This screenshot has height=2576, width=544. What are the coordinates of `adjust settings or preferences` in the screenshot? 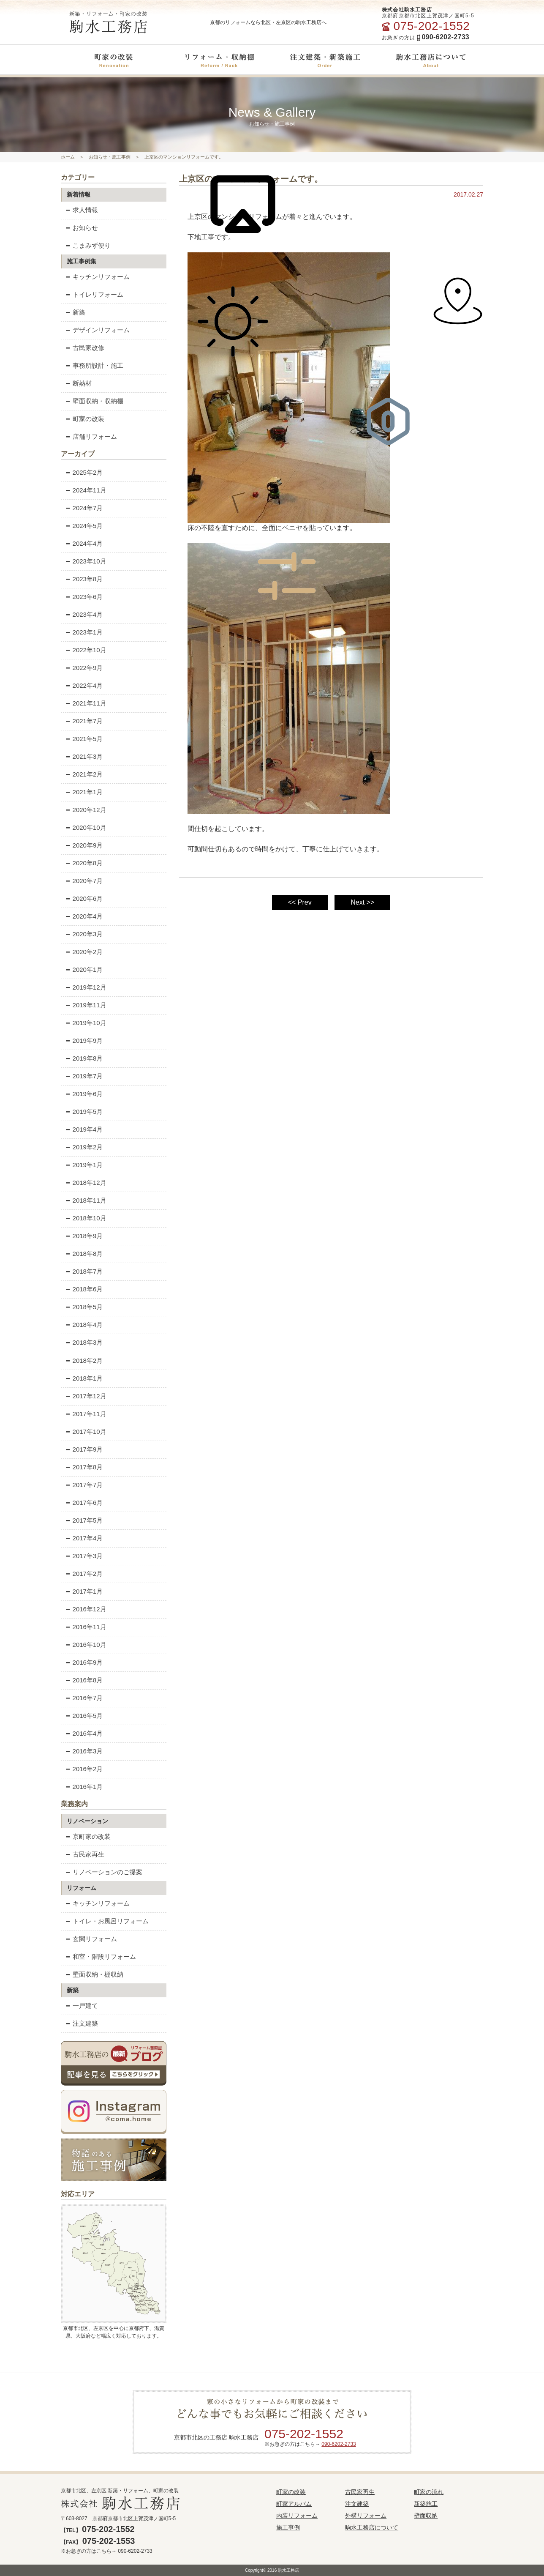 It's located at (287, 576).